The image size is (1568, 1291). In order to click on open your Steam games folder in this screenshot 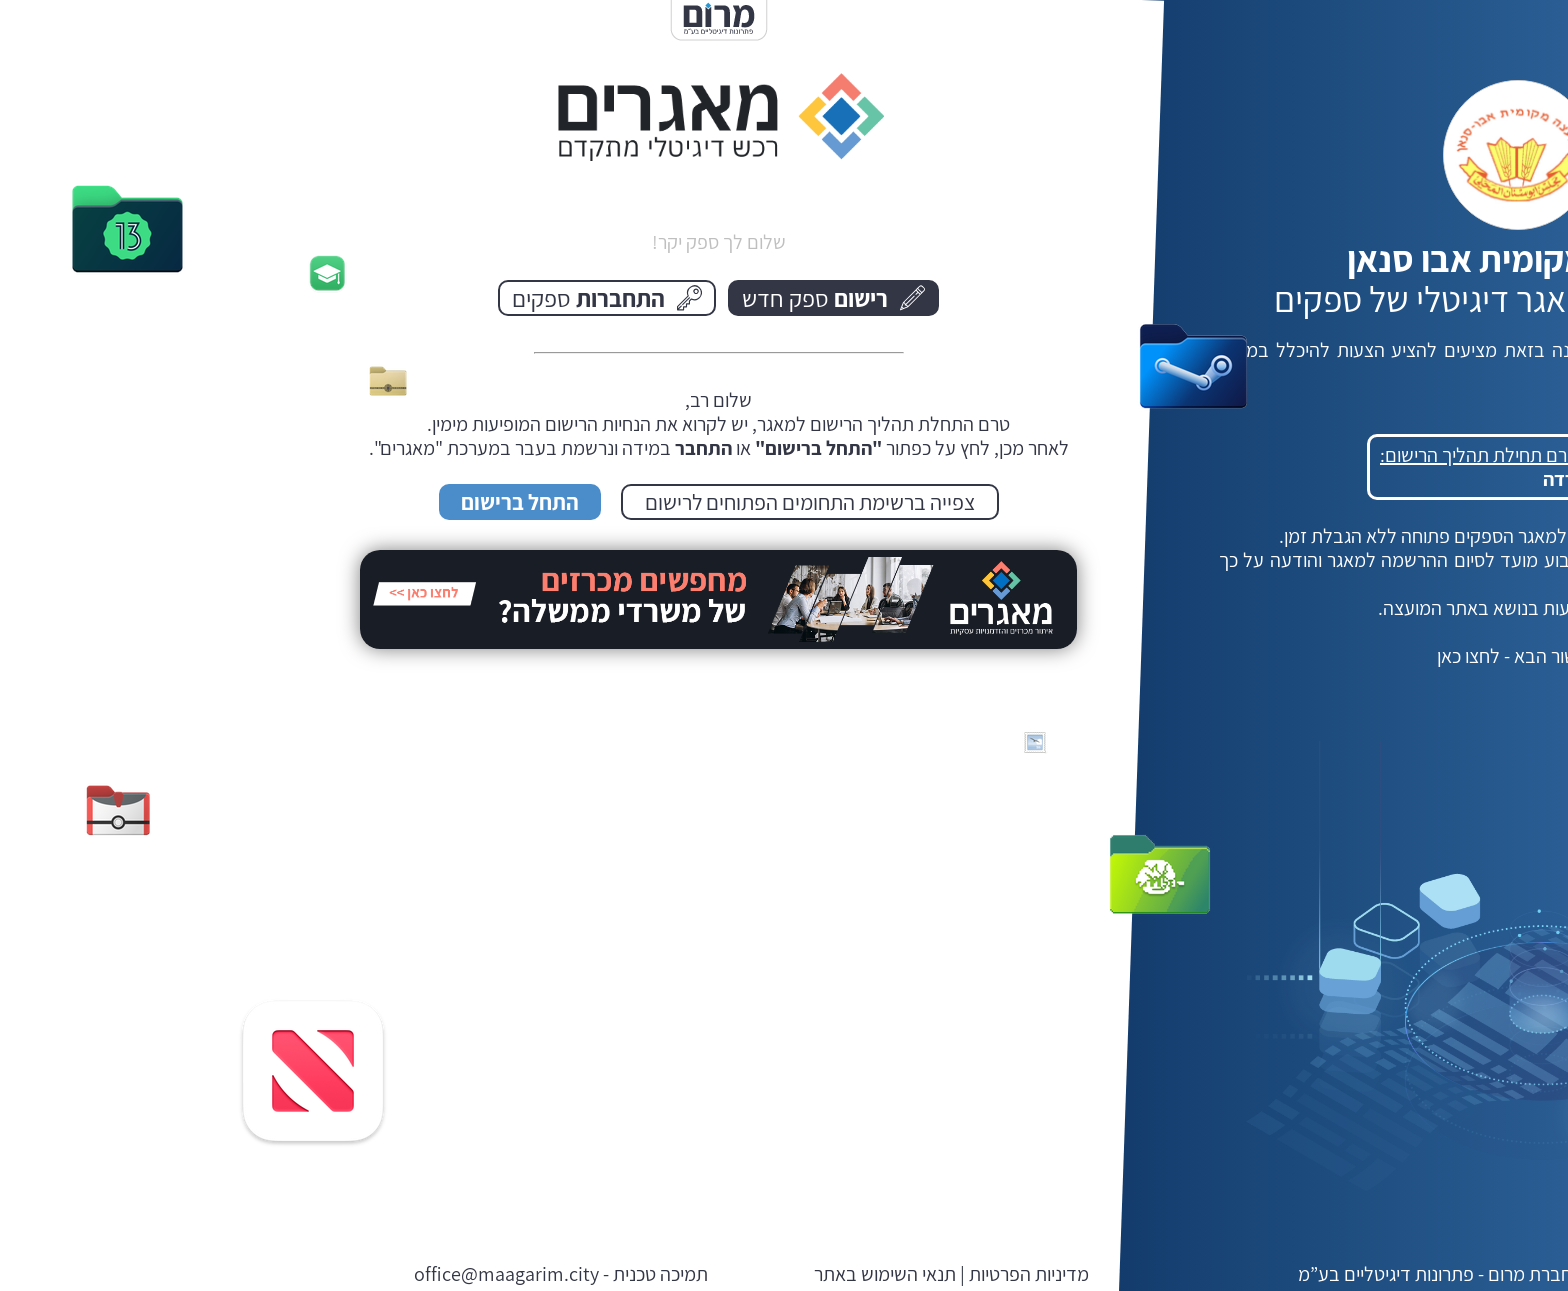, I will do `click(1193, 369)`.